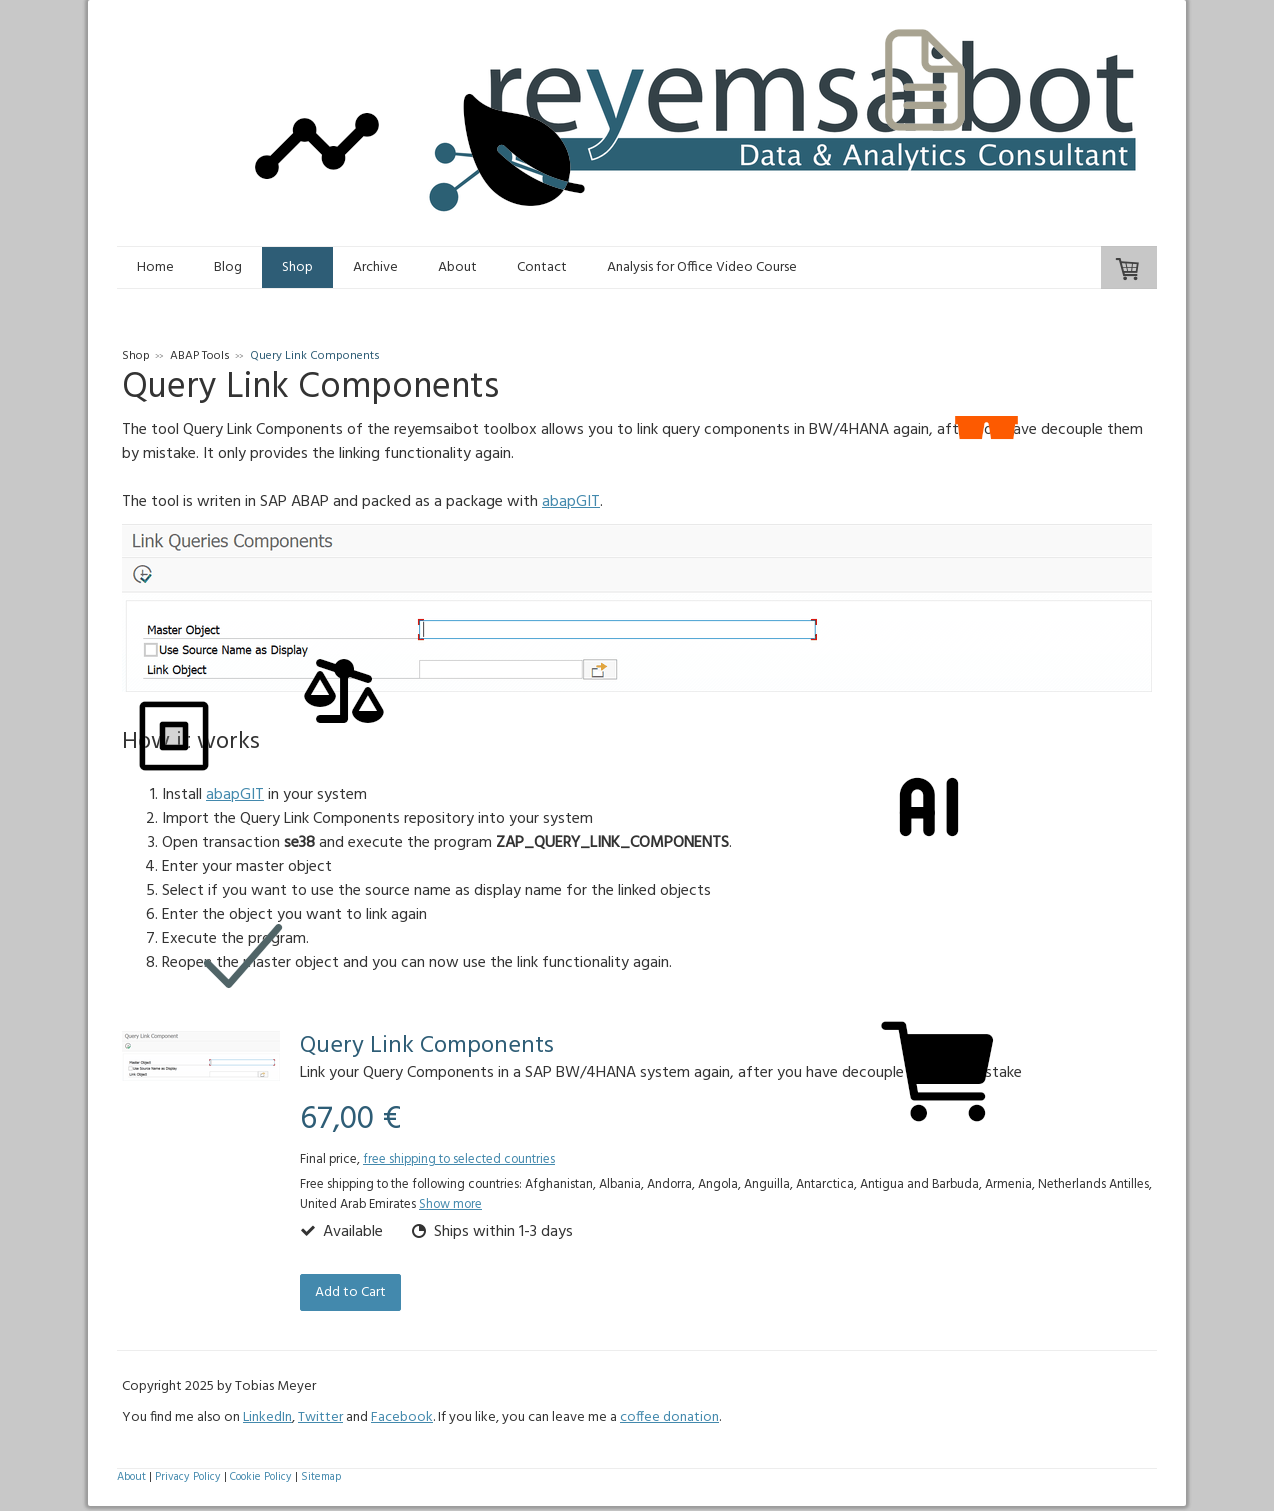  What do you see at coordinates (317, 146) in the screenshot?
I see `view analytics and statistics` at bounding box center [317, 146].